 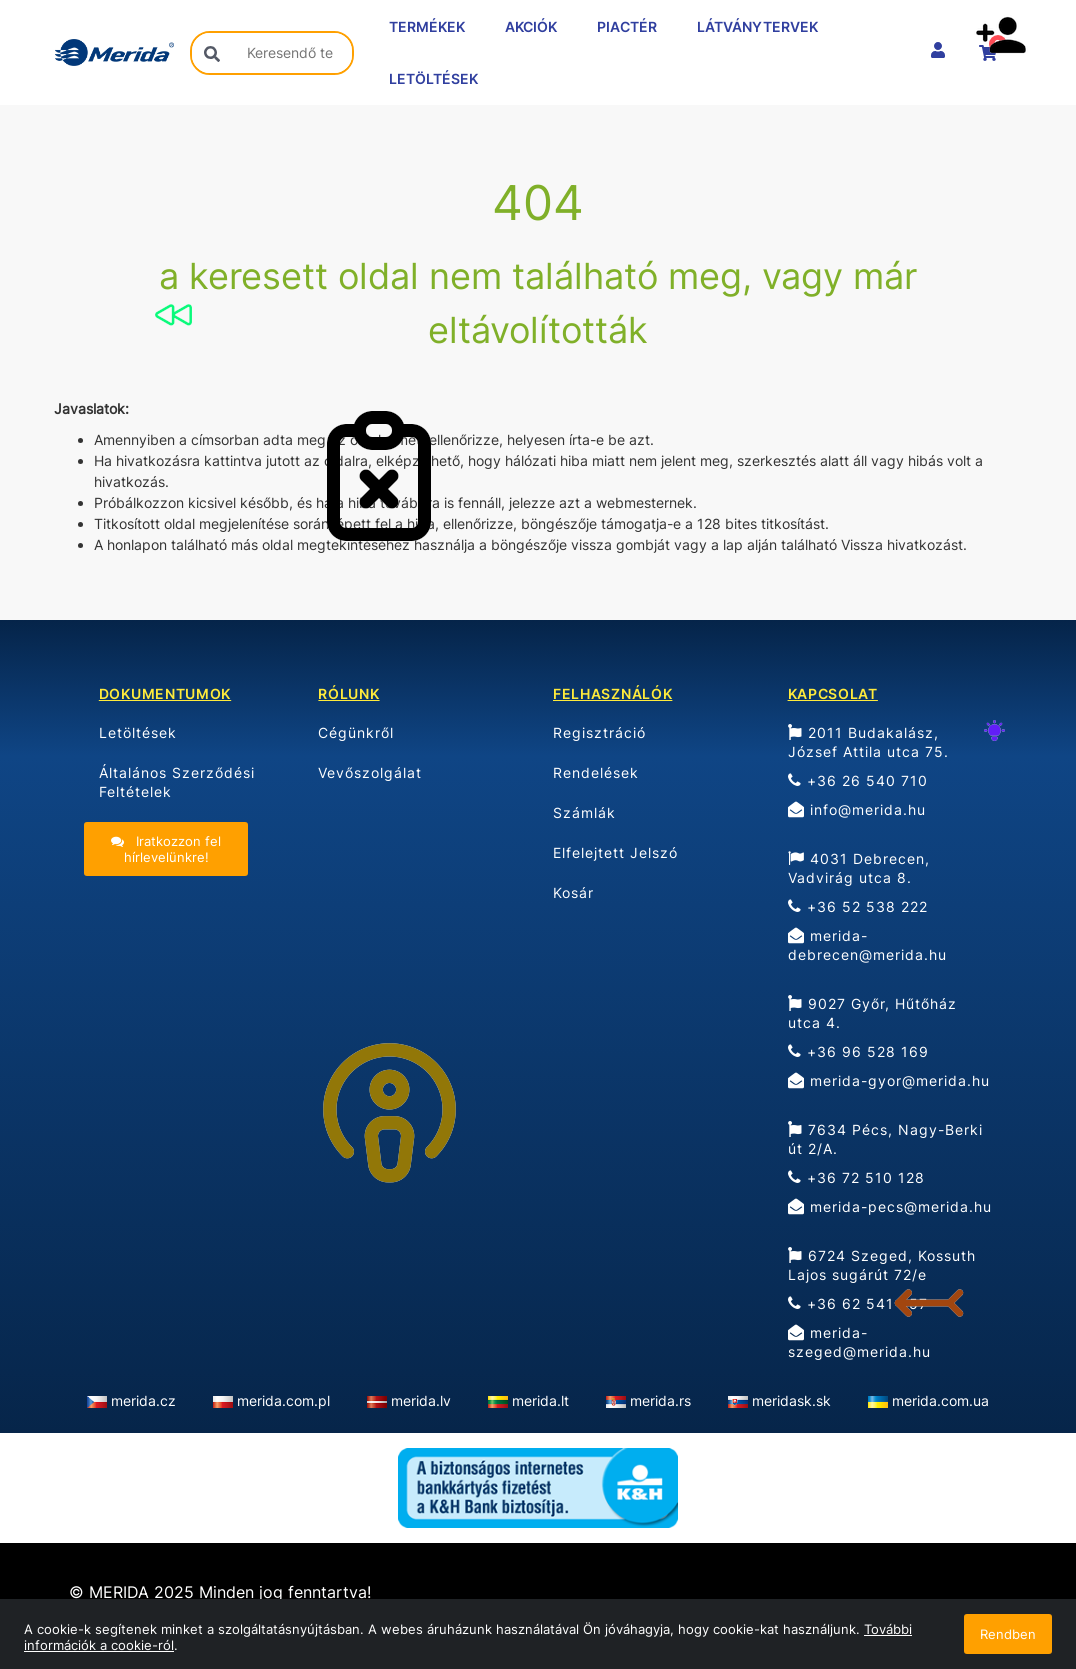 What do you see at coordinates (174, 313) in the screenshot?
I see `rewind or skip to previous track` at bounding box center [174, 313].